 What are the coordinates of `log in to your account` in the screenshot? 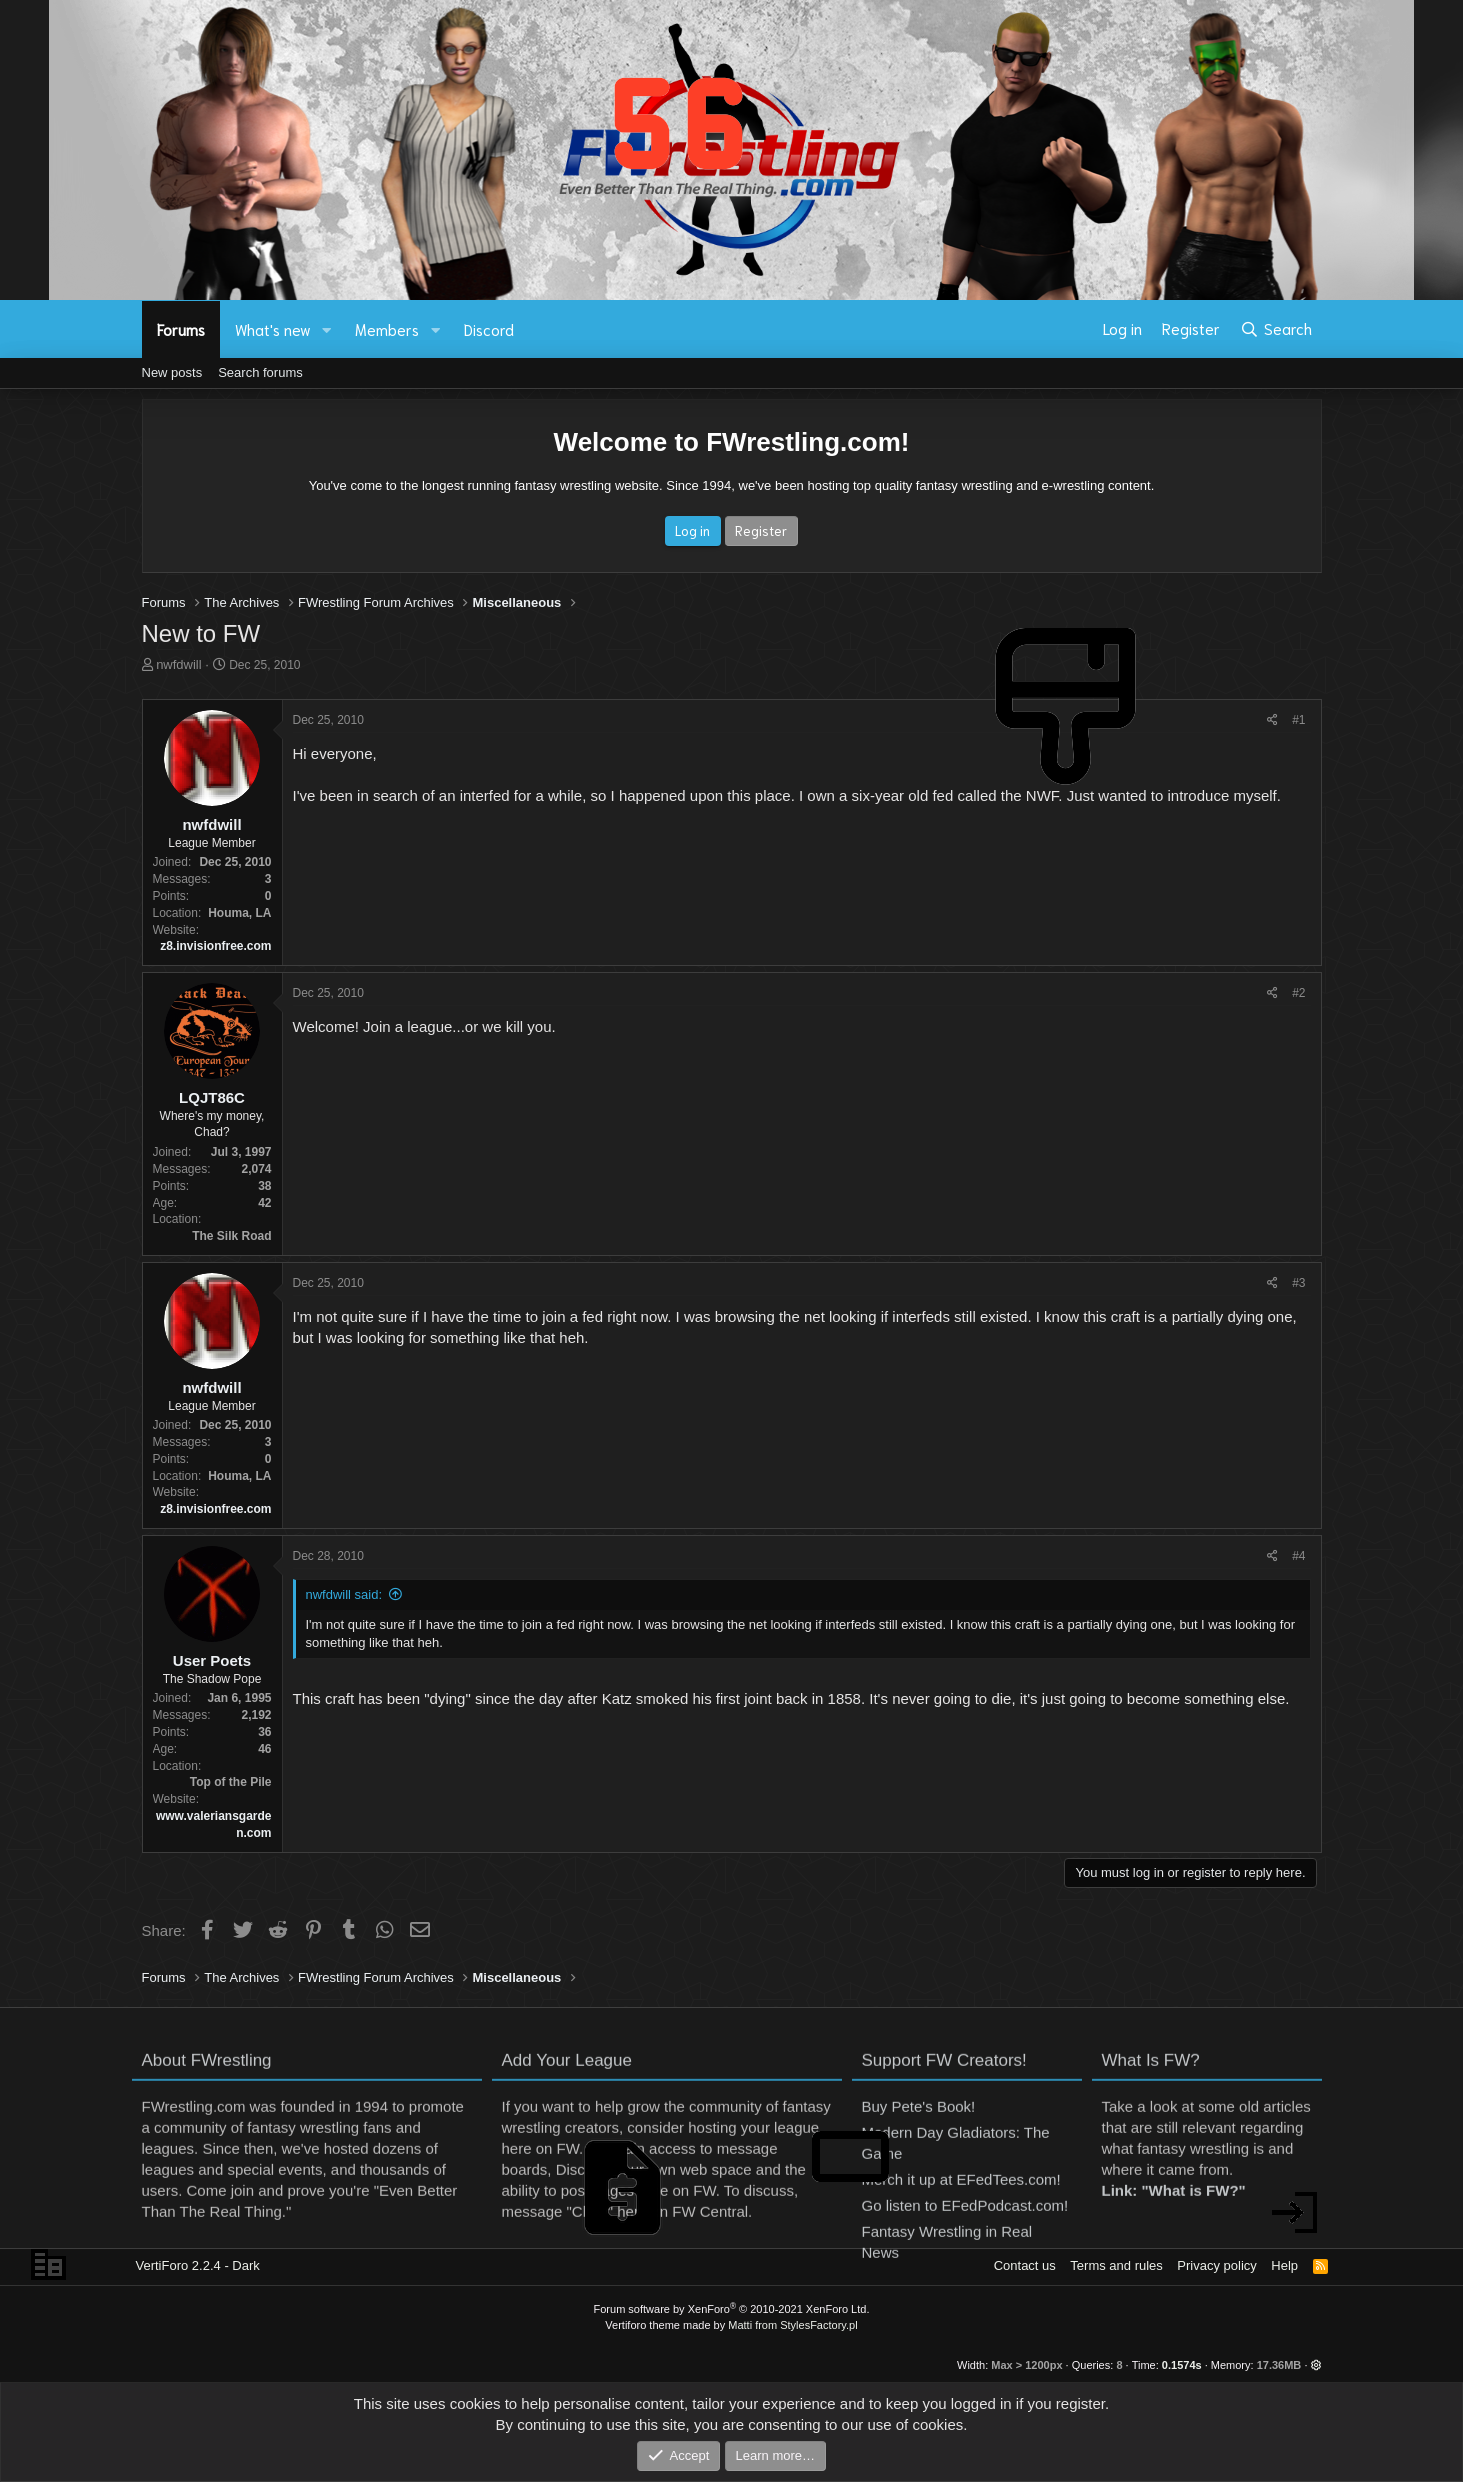 It's located at (1294, 2212).